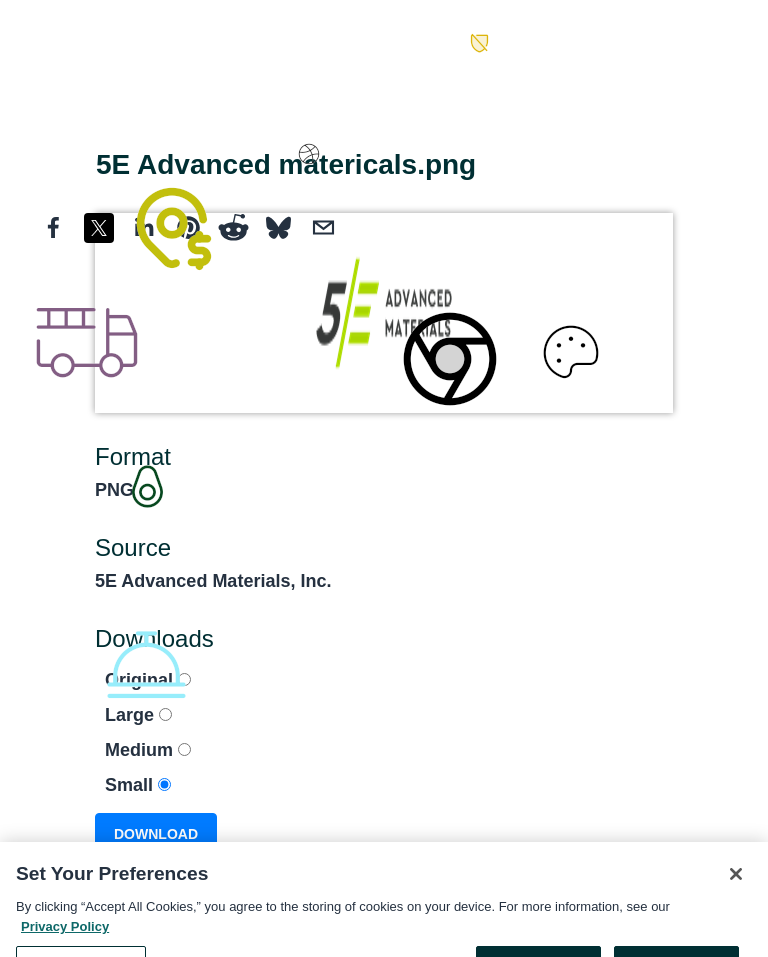  What do you see at coordinates (172, 227) in the screenshot?
I see `find nearby financial services or ATMs` at bounding box center [172, 227].